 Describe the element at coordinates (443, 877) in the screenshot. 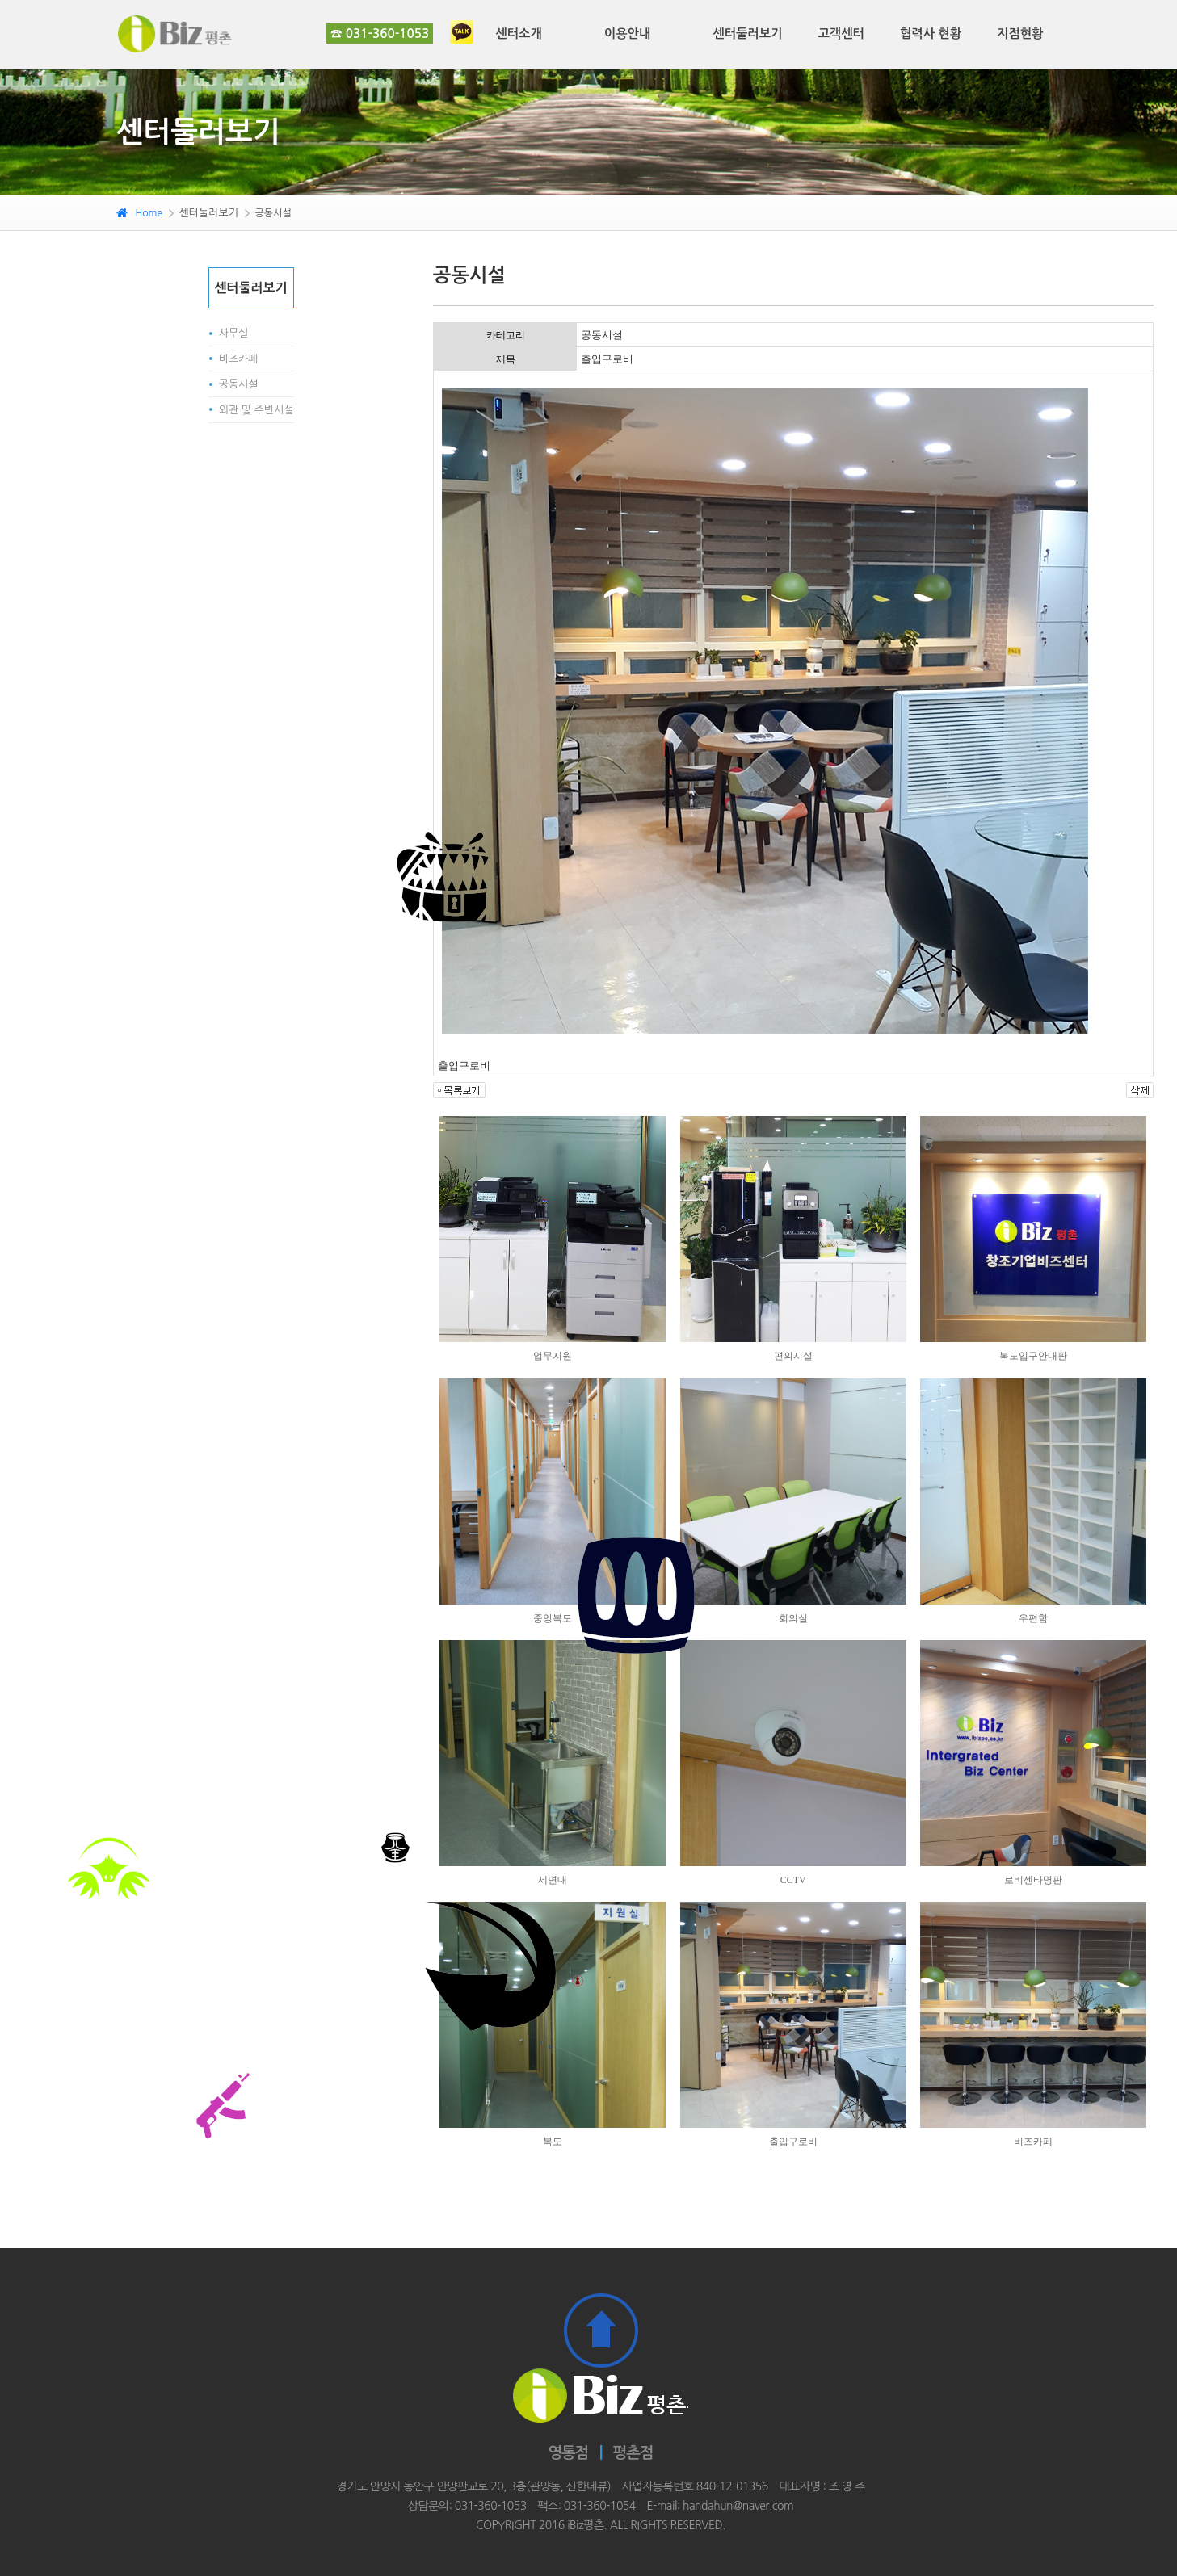

I see `a trapped or dangerous treasure chest in a game` at that location.